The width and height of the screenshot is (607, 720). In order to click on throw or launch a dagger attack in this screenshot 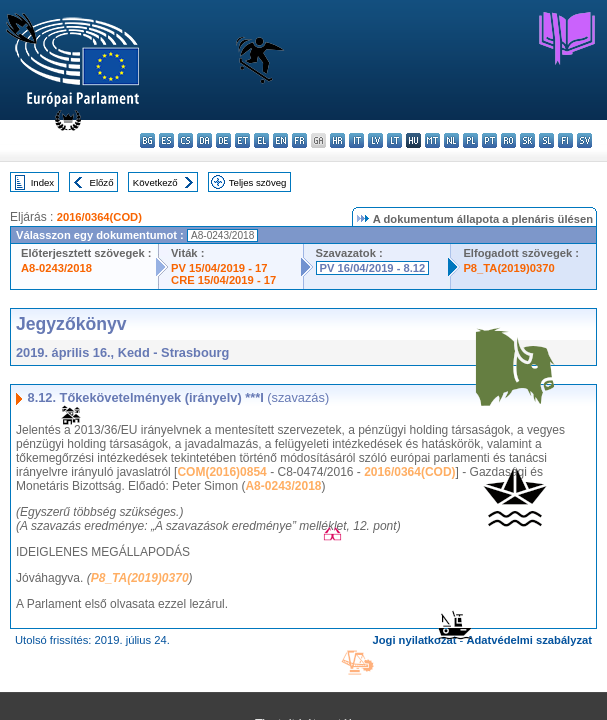, I will do `click(22, 29)`.